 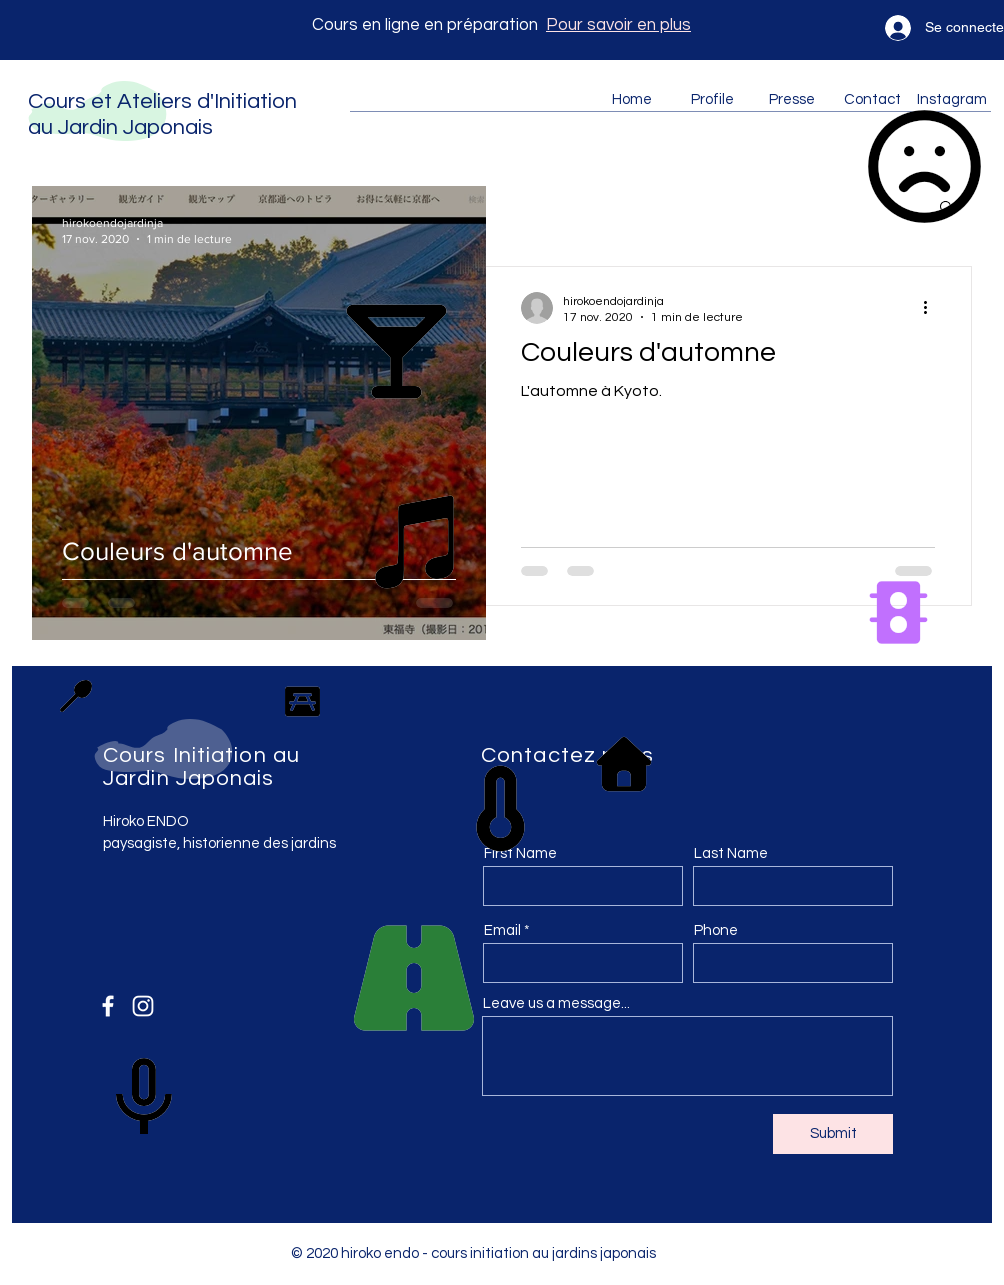 I want to click on indicates high temperature reading, so click(x=500, y=808).